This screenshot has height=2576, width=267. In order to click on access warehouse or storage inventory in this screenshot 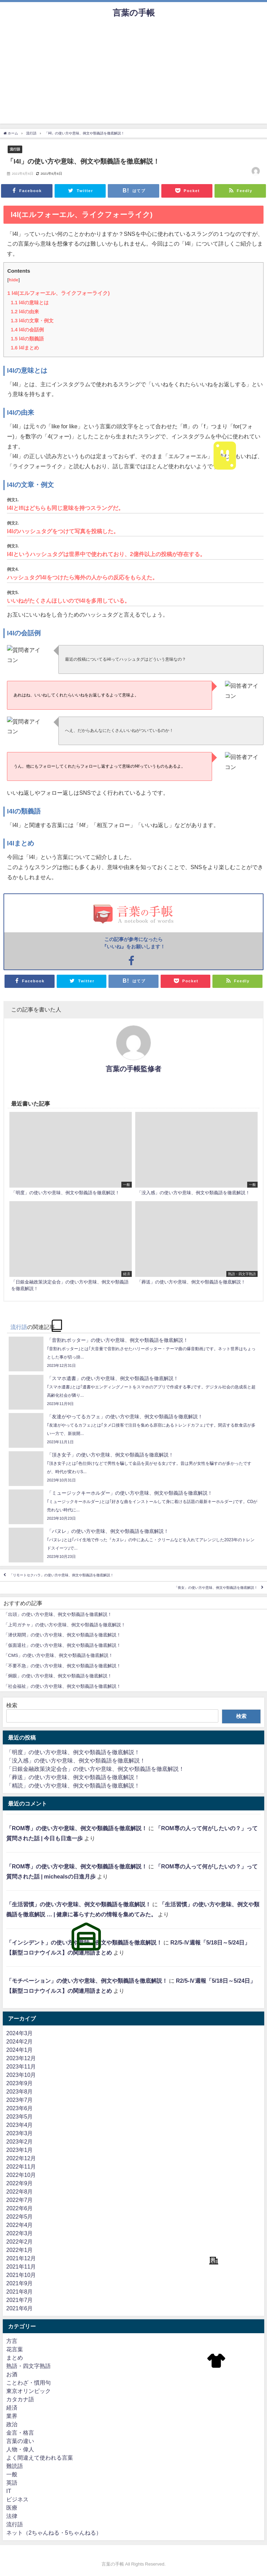, I will do `click(86, 1937)`.